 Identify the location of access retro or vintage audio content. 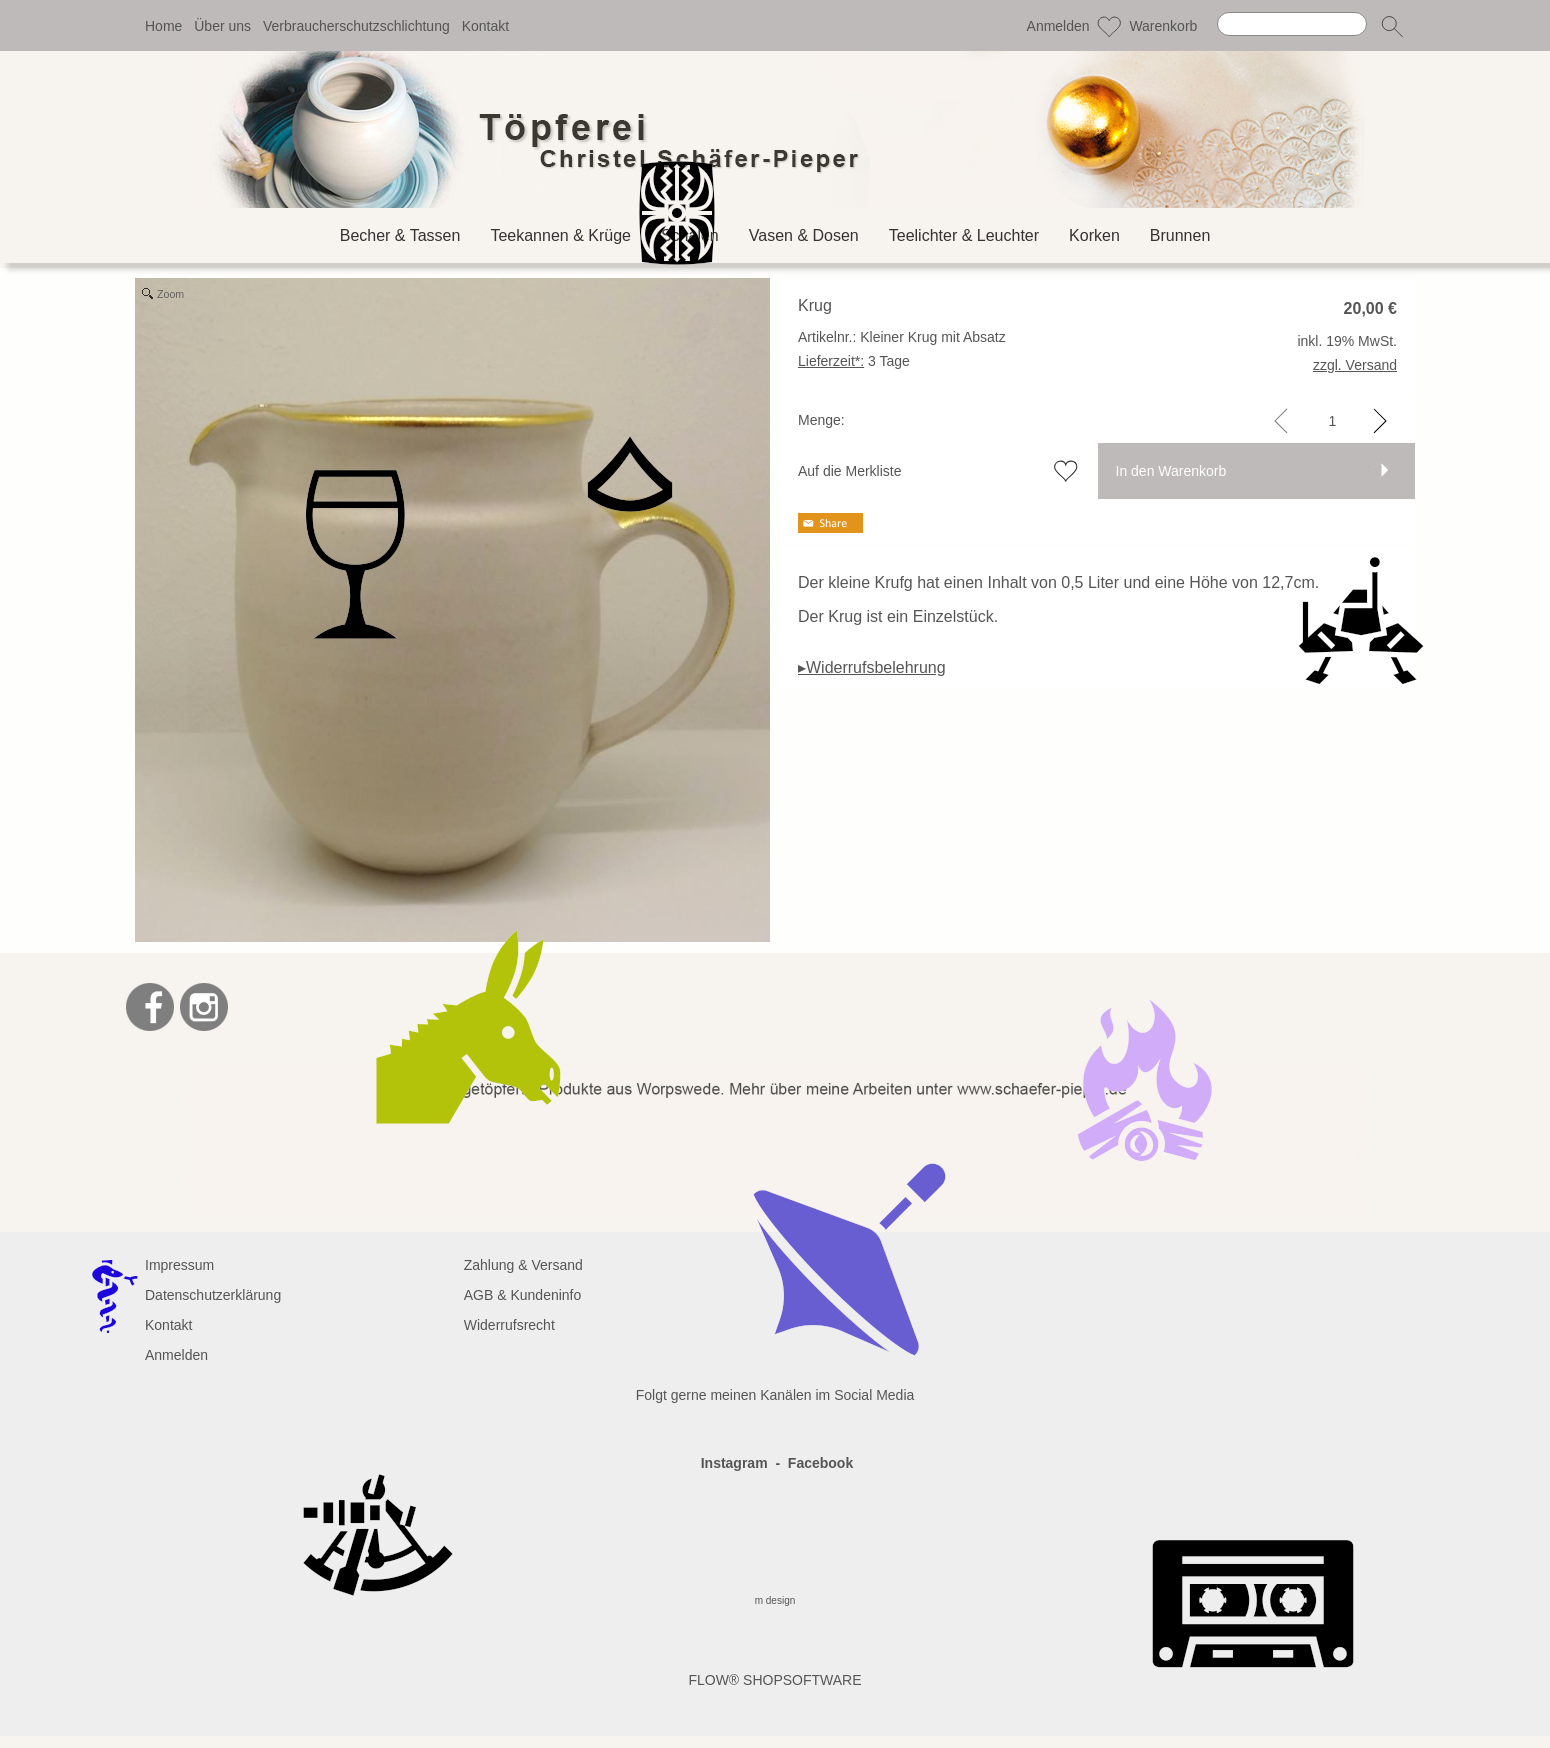
(1253, 1607).